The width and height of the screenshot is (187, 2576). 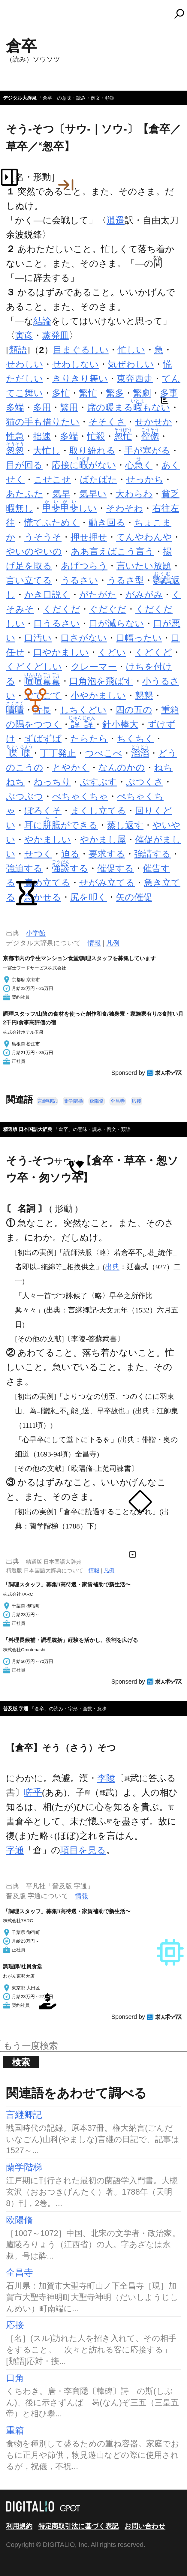 I want to click on indicates a process is in progress or loading, so click(x=26, y=893).